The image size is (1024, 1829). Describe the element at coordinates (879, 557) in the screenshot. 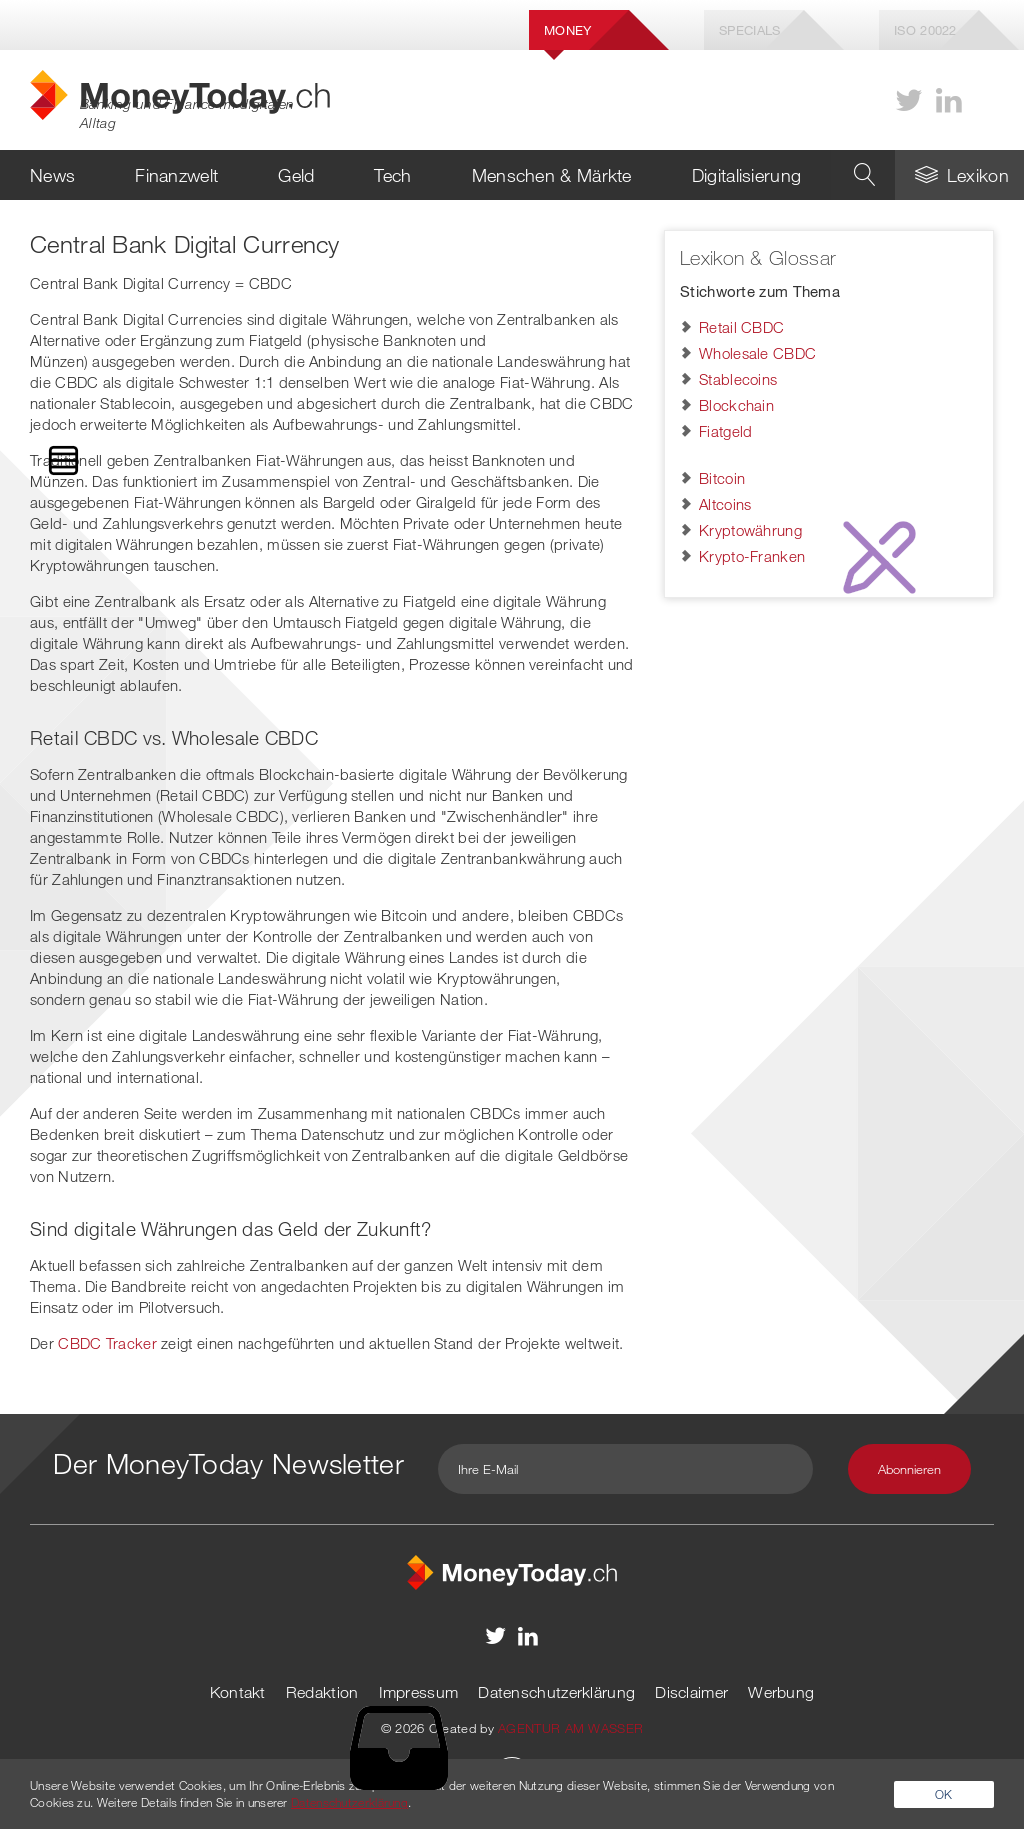

I see `indicates editing is disabled` at that location.